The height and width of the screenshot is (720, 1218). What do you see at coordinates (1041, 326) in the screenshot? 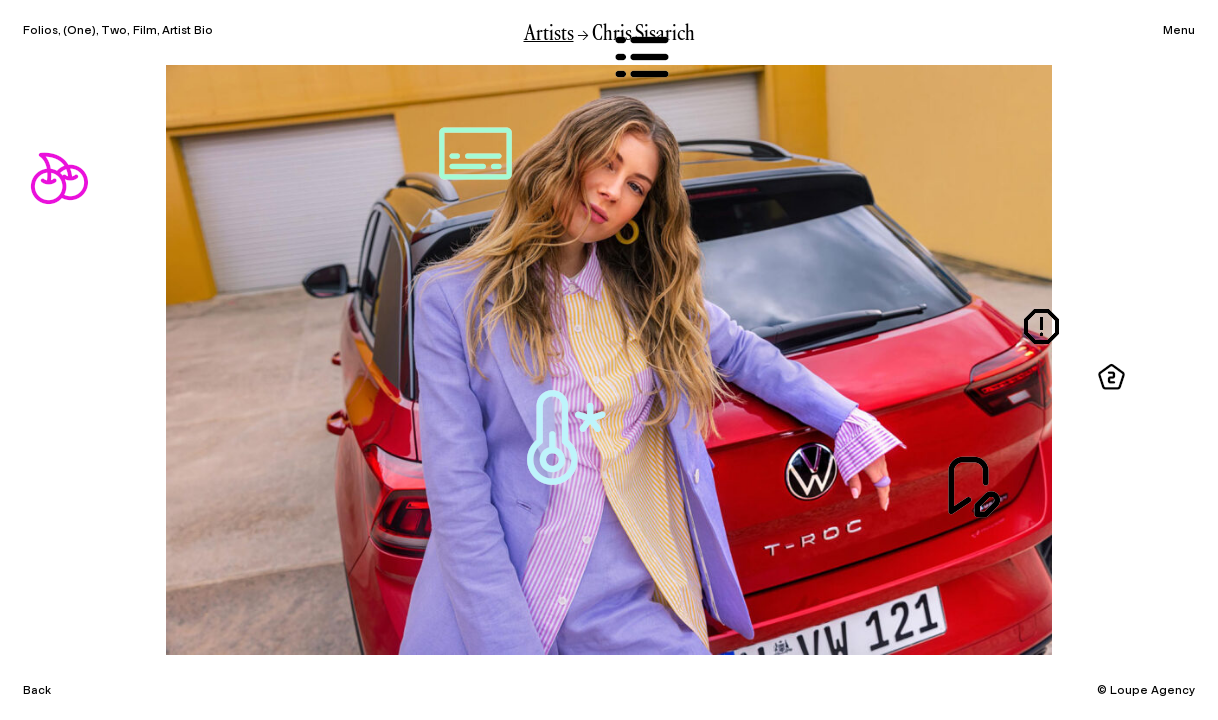
I see `indicates an email error or delivery failure` at bounding box center [1041, 326].